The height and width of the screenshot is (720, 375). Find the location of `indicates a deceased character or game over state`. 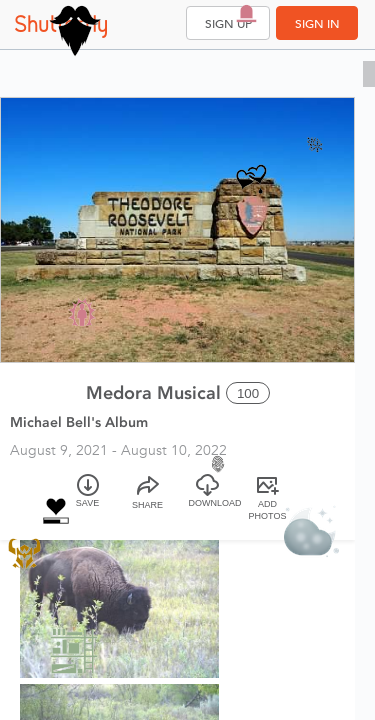

indicates a deceased character or game over state is located at coordinates (246, 13).